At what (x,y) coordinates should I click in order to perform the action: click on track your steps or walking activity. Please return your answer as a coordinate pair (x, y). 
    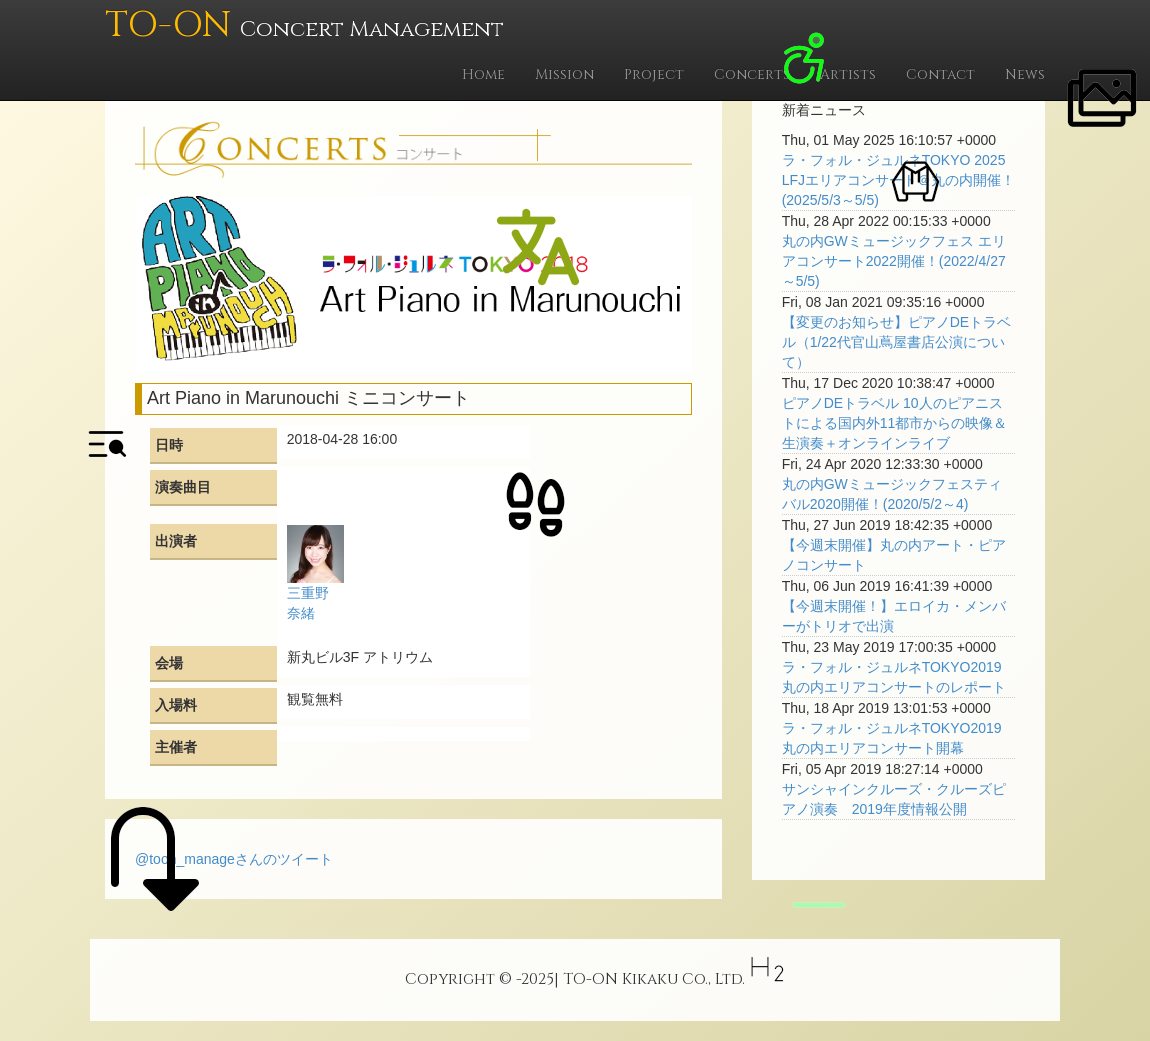
    Looking at the image, I should click on (535, 504).